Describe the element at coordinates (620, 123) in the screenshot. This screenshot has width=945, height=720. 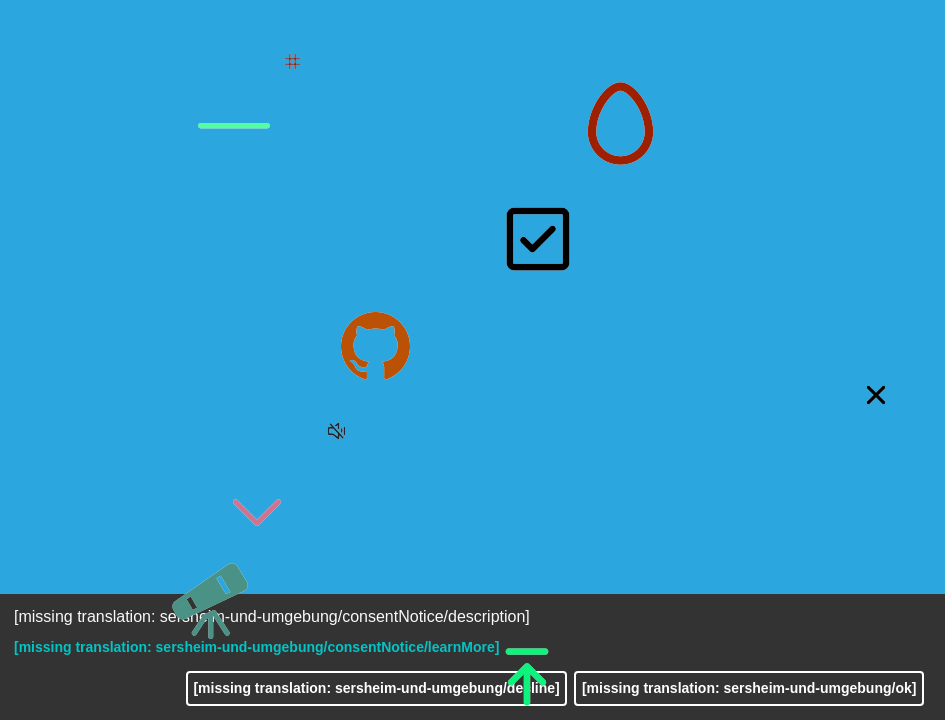
I see `indicates egg or egg-containing ingredients in food items` at that location.